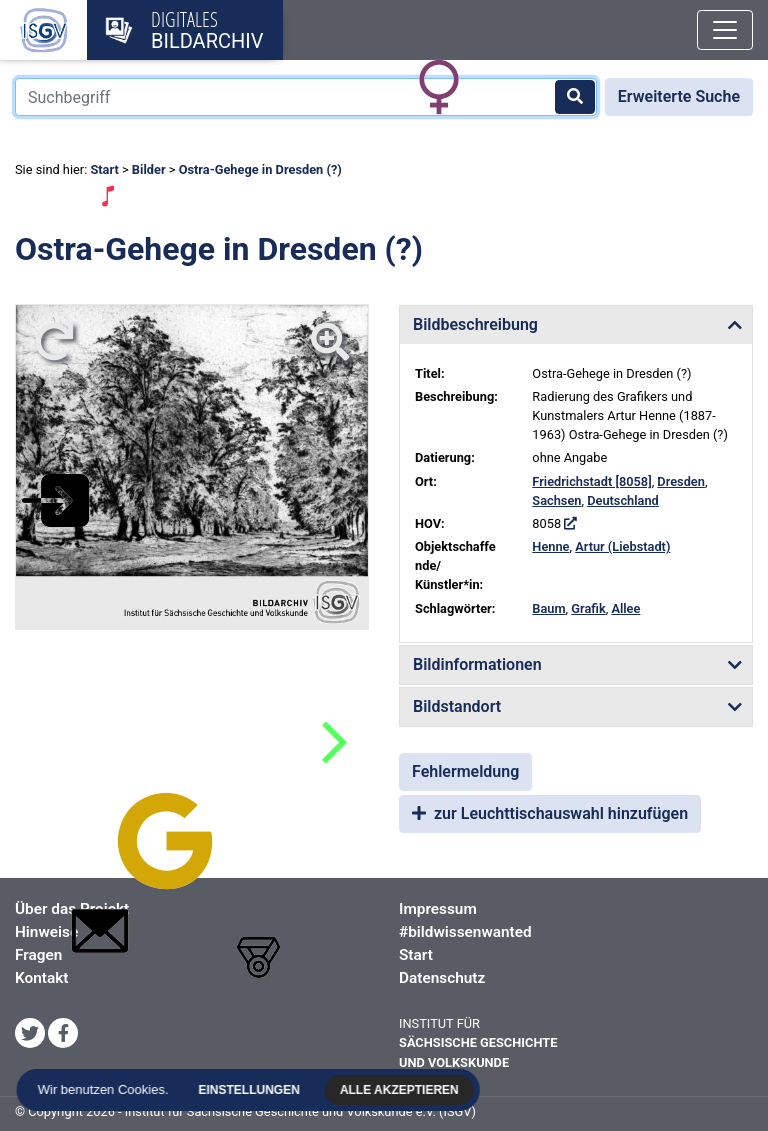 This screenshot has width=768, height=1131. I want to click on view achievements or awards, so click(258, 957).